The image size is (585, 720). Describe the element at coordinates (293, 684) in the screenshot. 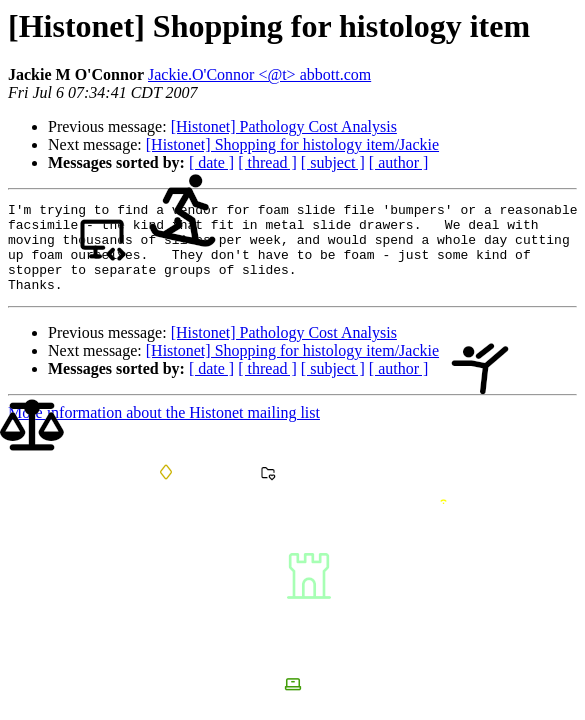

I see `switch to desktop view` at that location.